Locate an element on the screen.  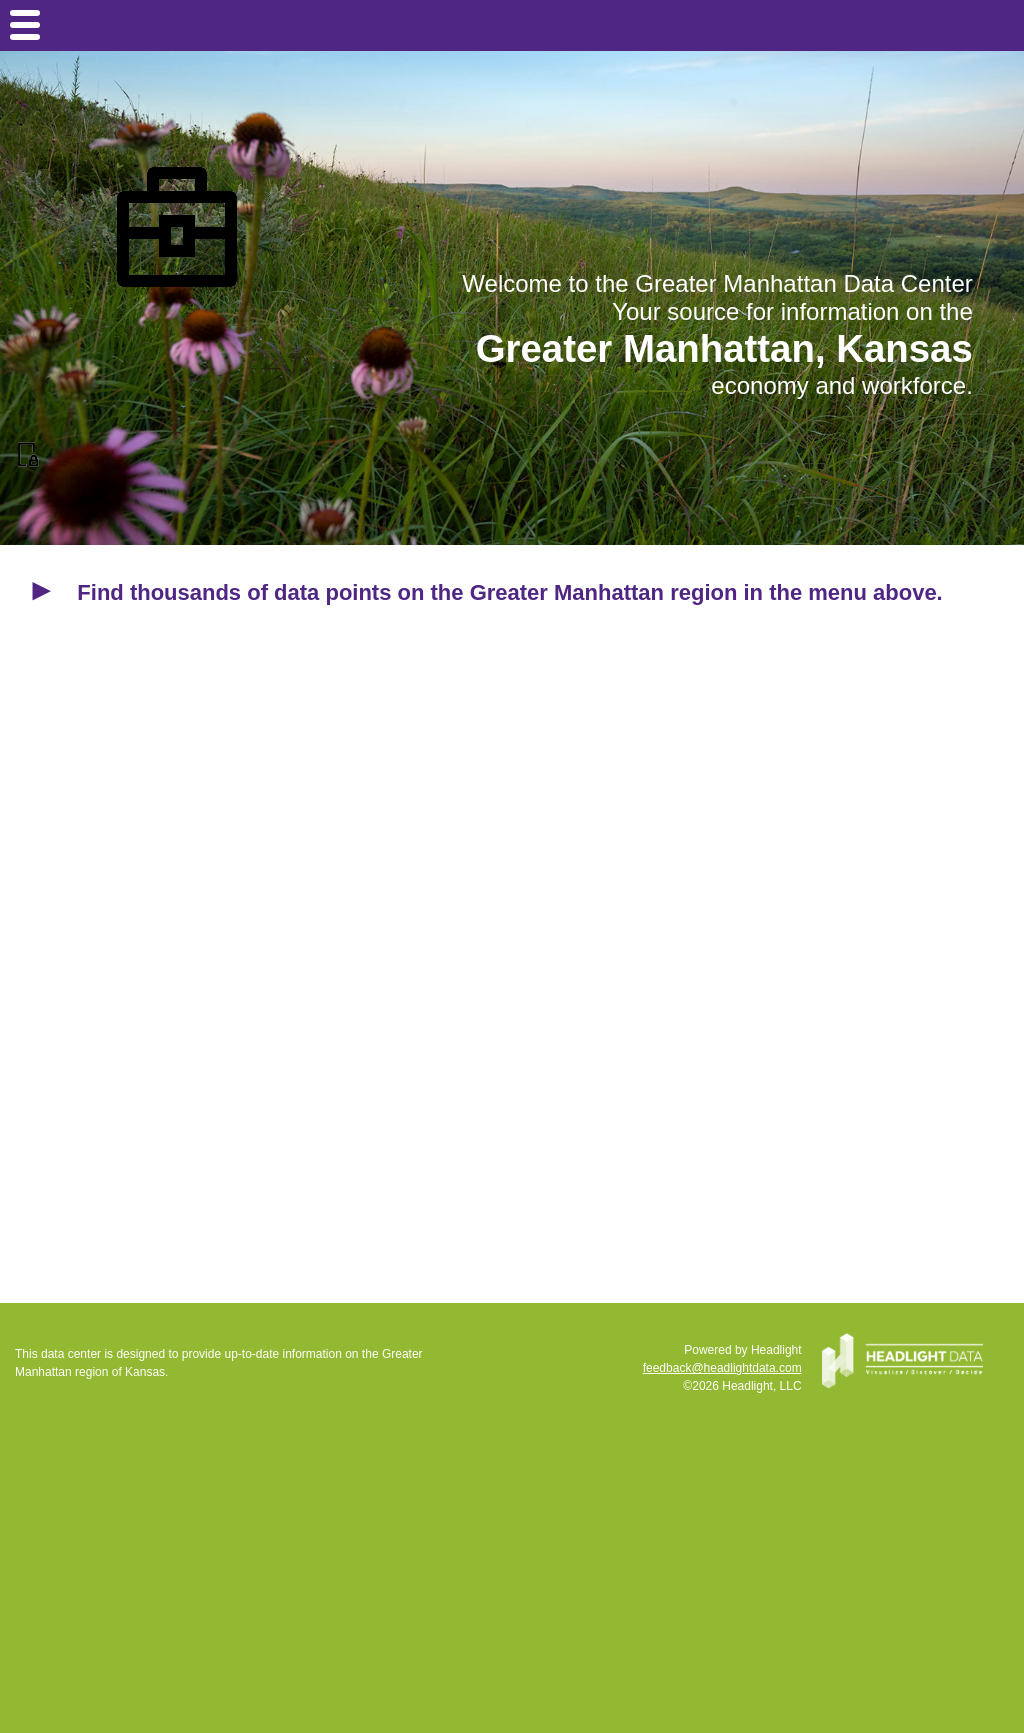
access work or business documents is located at coordinates (177, 233).